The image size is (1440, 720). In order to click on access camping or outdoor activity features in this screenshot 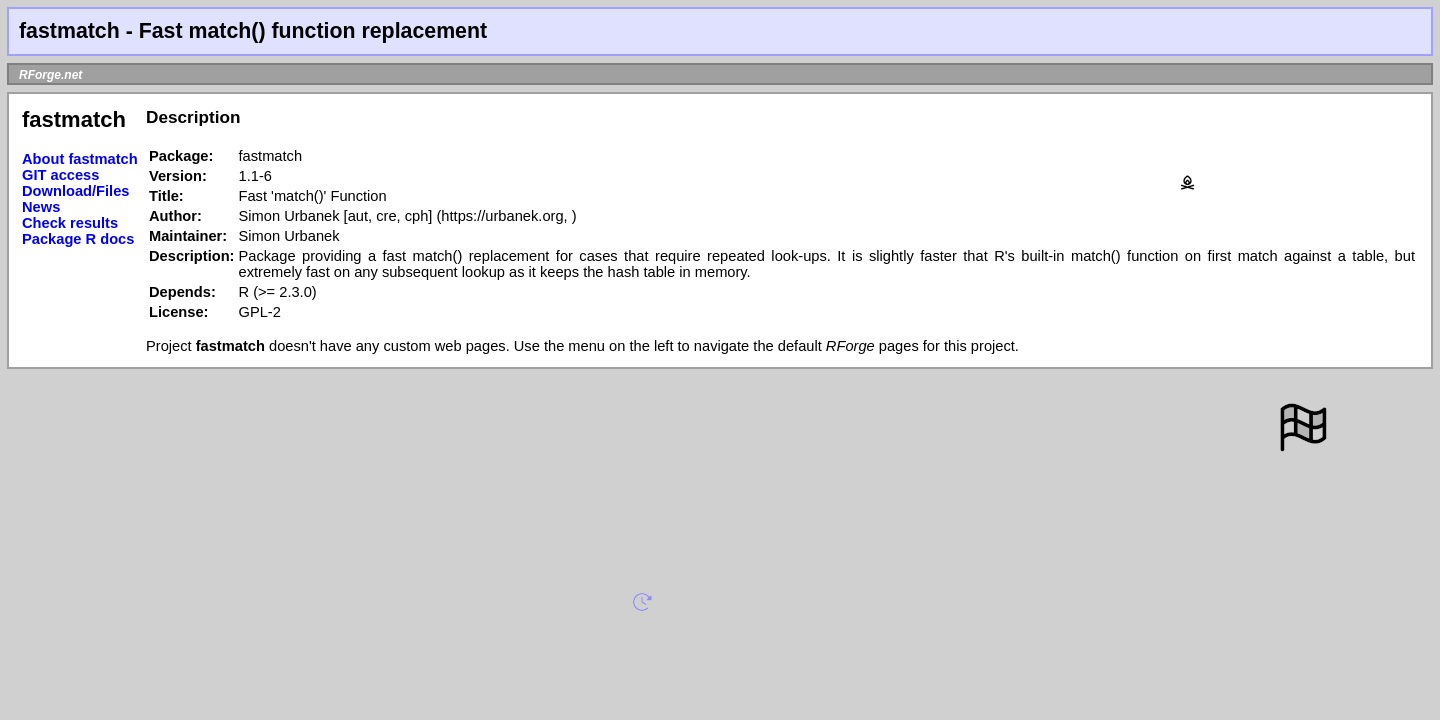, I will do `click(1187, 182)`.